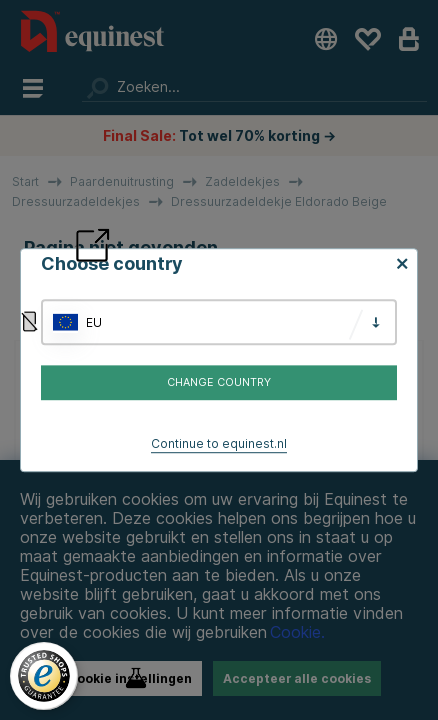  I want to click on open link in a new tab or window, so click(92, 246).